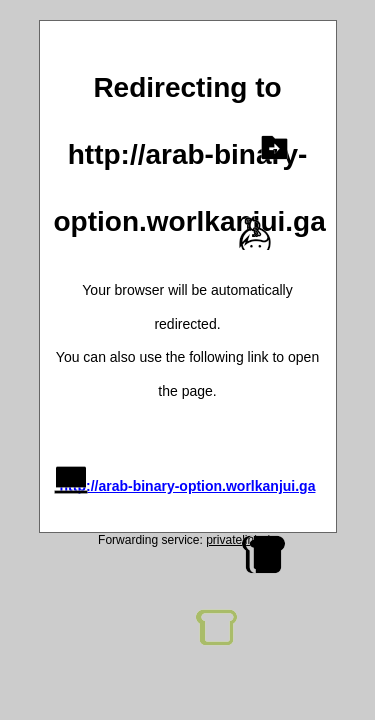  Describe the element at coordinates (274, 147) in the screenshot. I see `move files to another folder` at that location.